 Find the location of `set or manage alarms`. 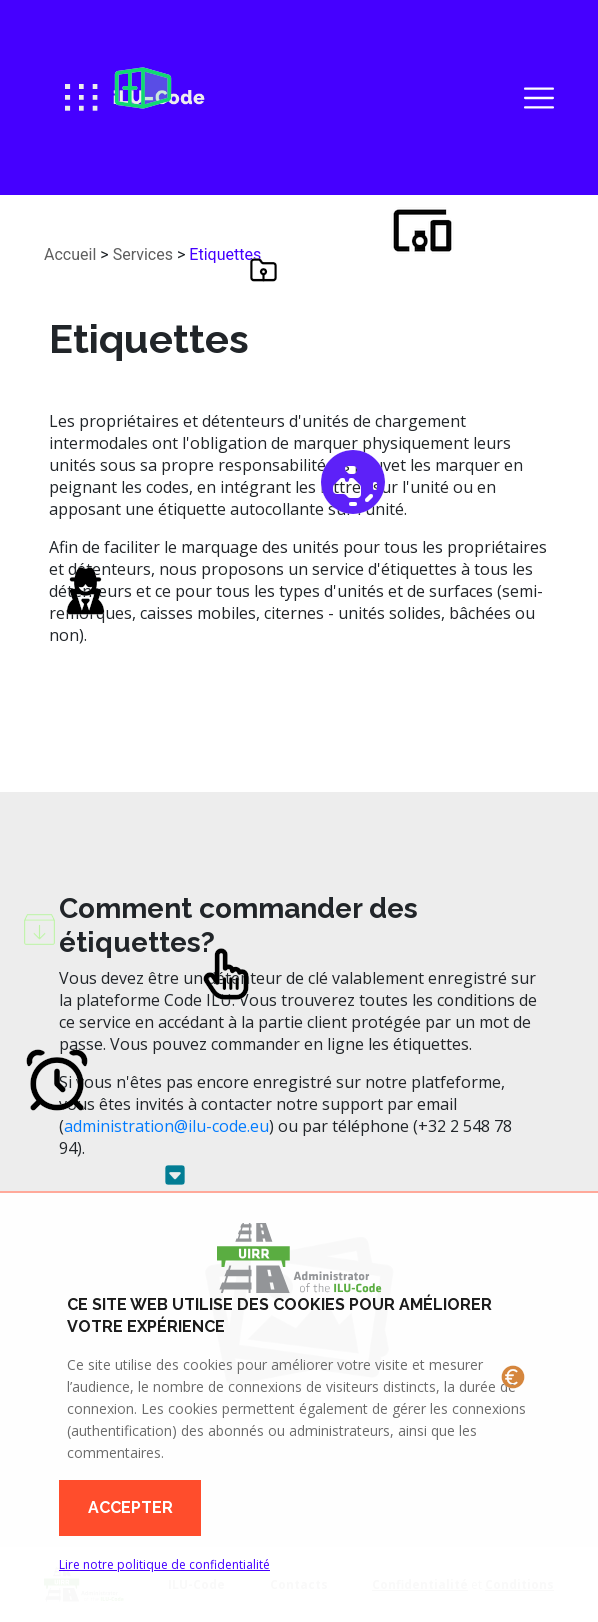

set or manage alarms is located at coordinates (57, 1080).